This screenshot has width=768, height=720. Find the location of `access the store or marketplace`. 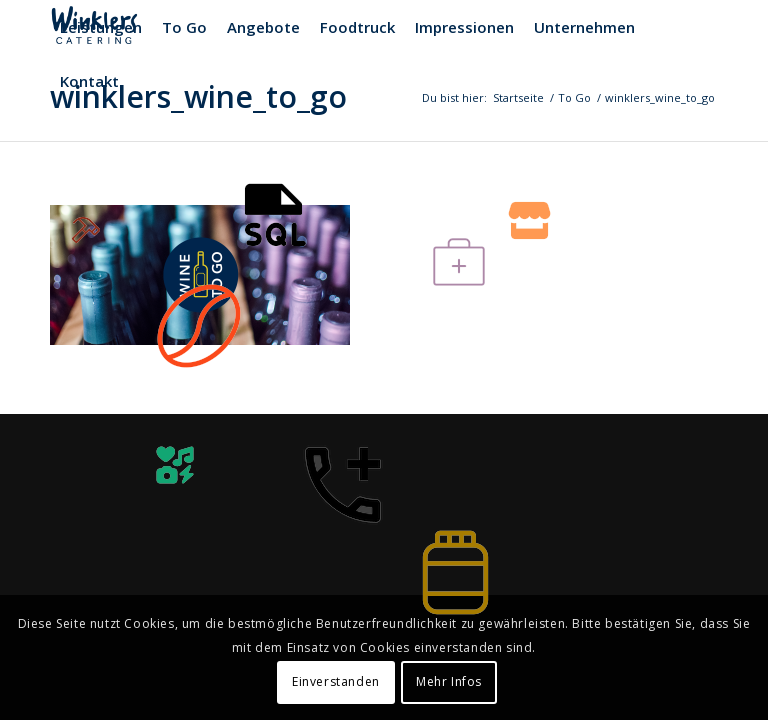

access the store or marketplace is located at coordinates (529, 220).